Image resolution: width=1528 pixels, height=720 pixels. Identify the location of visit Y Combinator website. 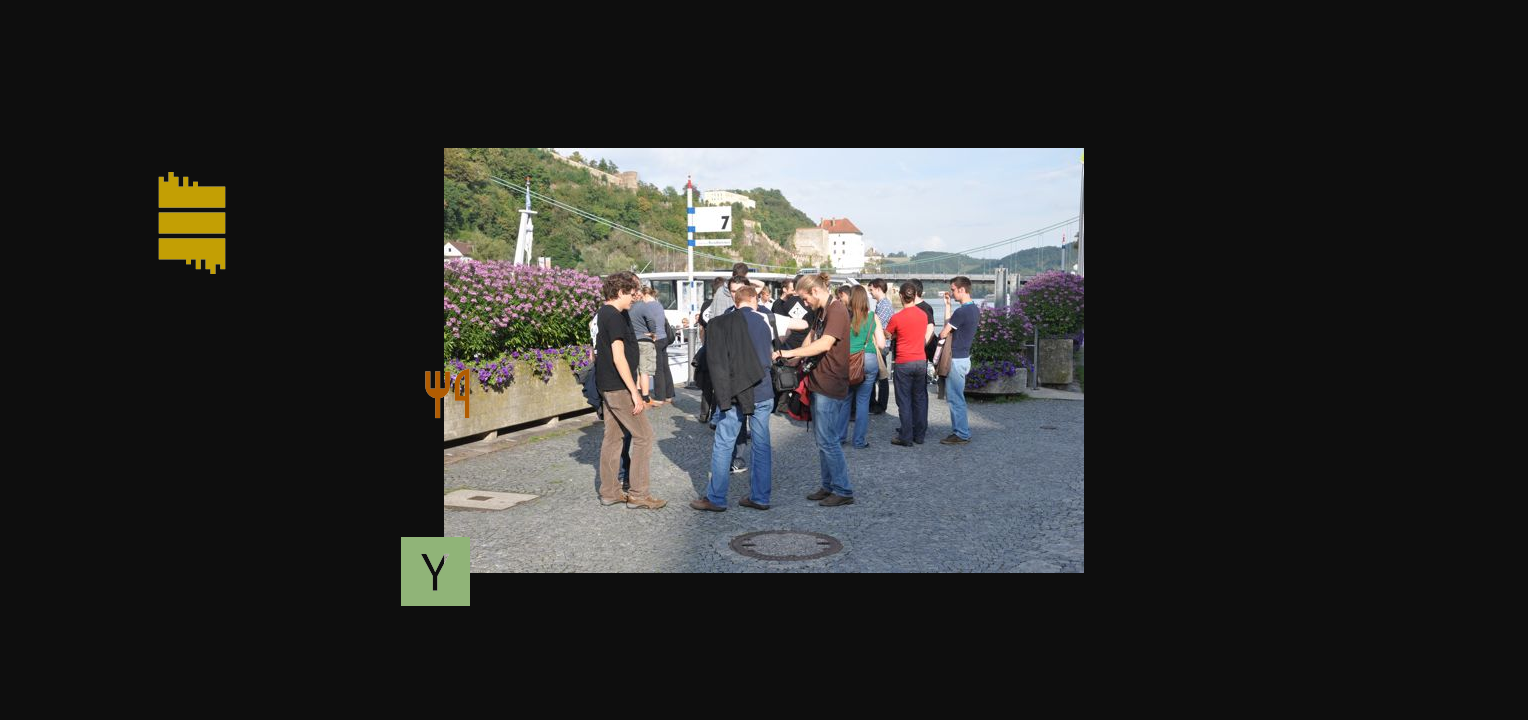
(435, 571).